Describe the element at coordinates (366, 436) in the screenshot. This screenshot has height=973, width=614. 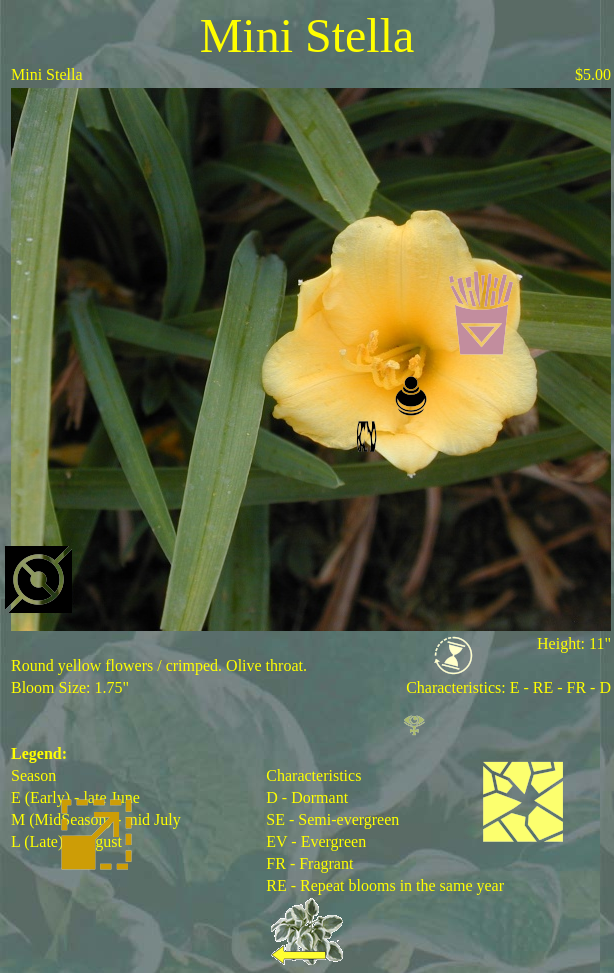
I see `select mucous pillar creature or obstacle in game` at that location.